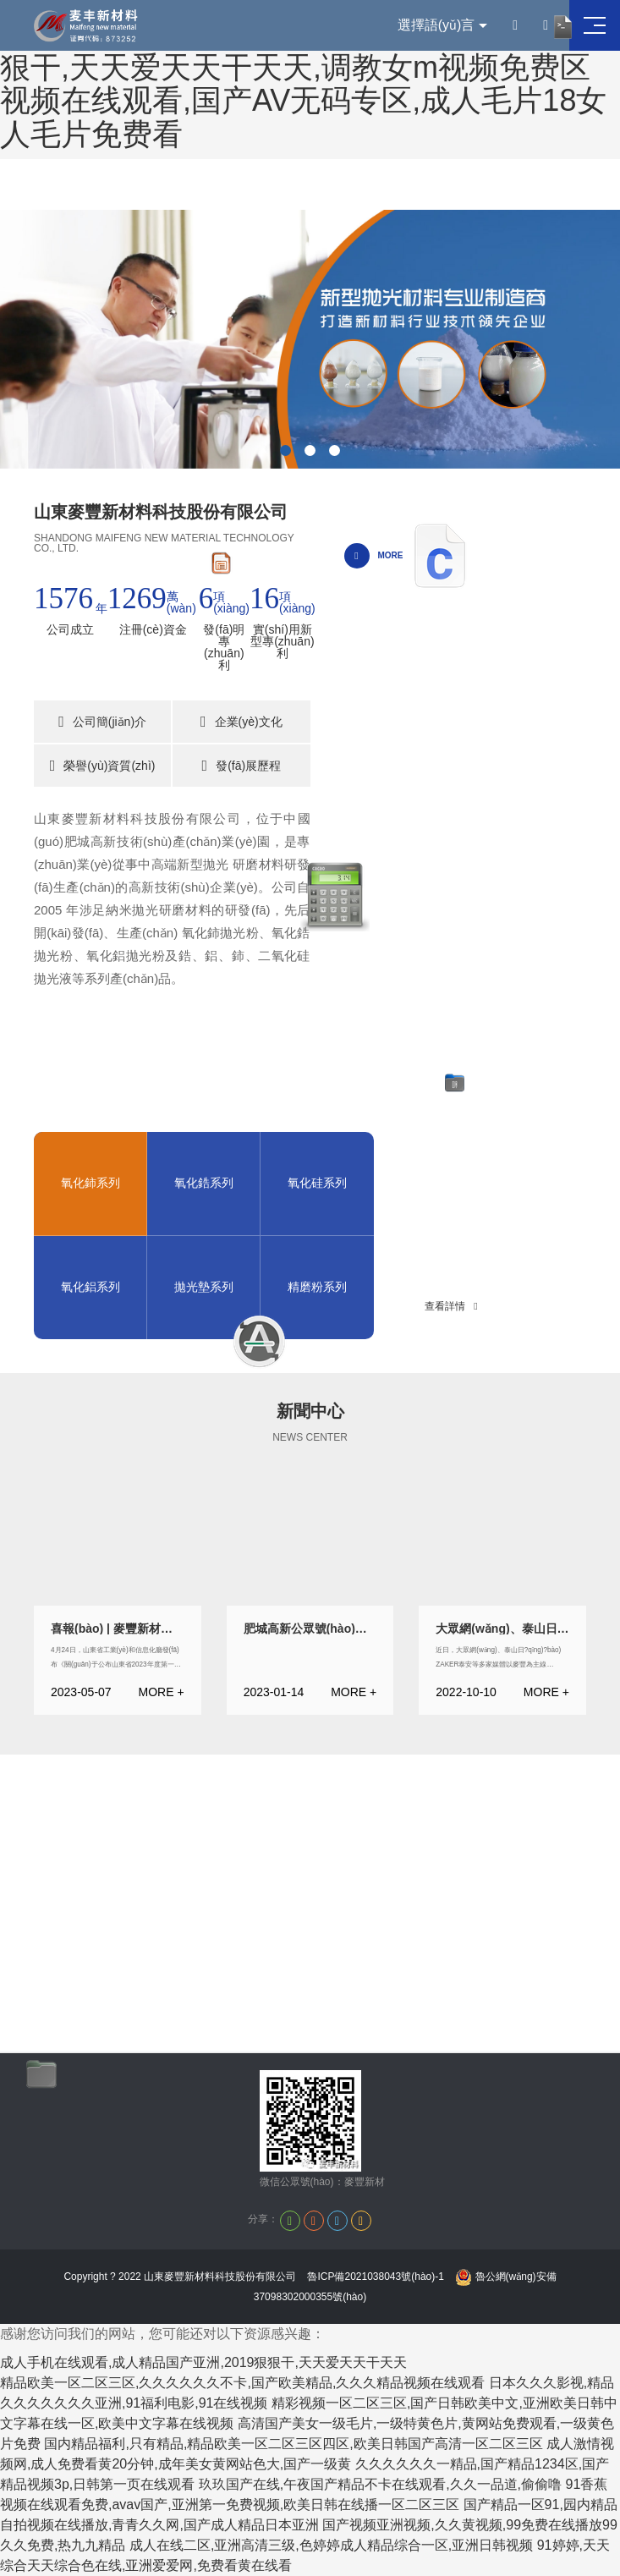  I want to click on libreoffice impress presentation file, so click(221, 563).